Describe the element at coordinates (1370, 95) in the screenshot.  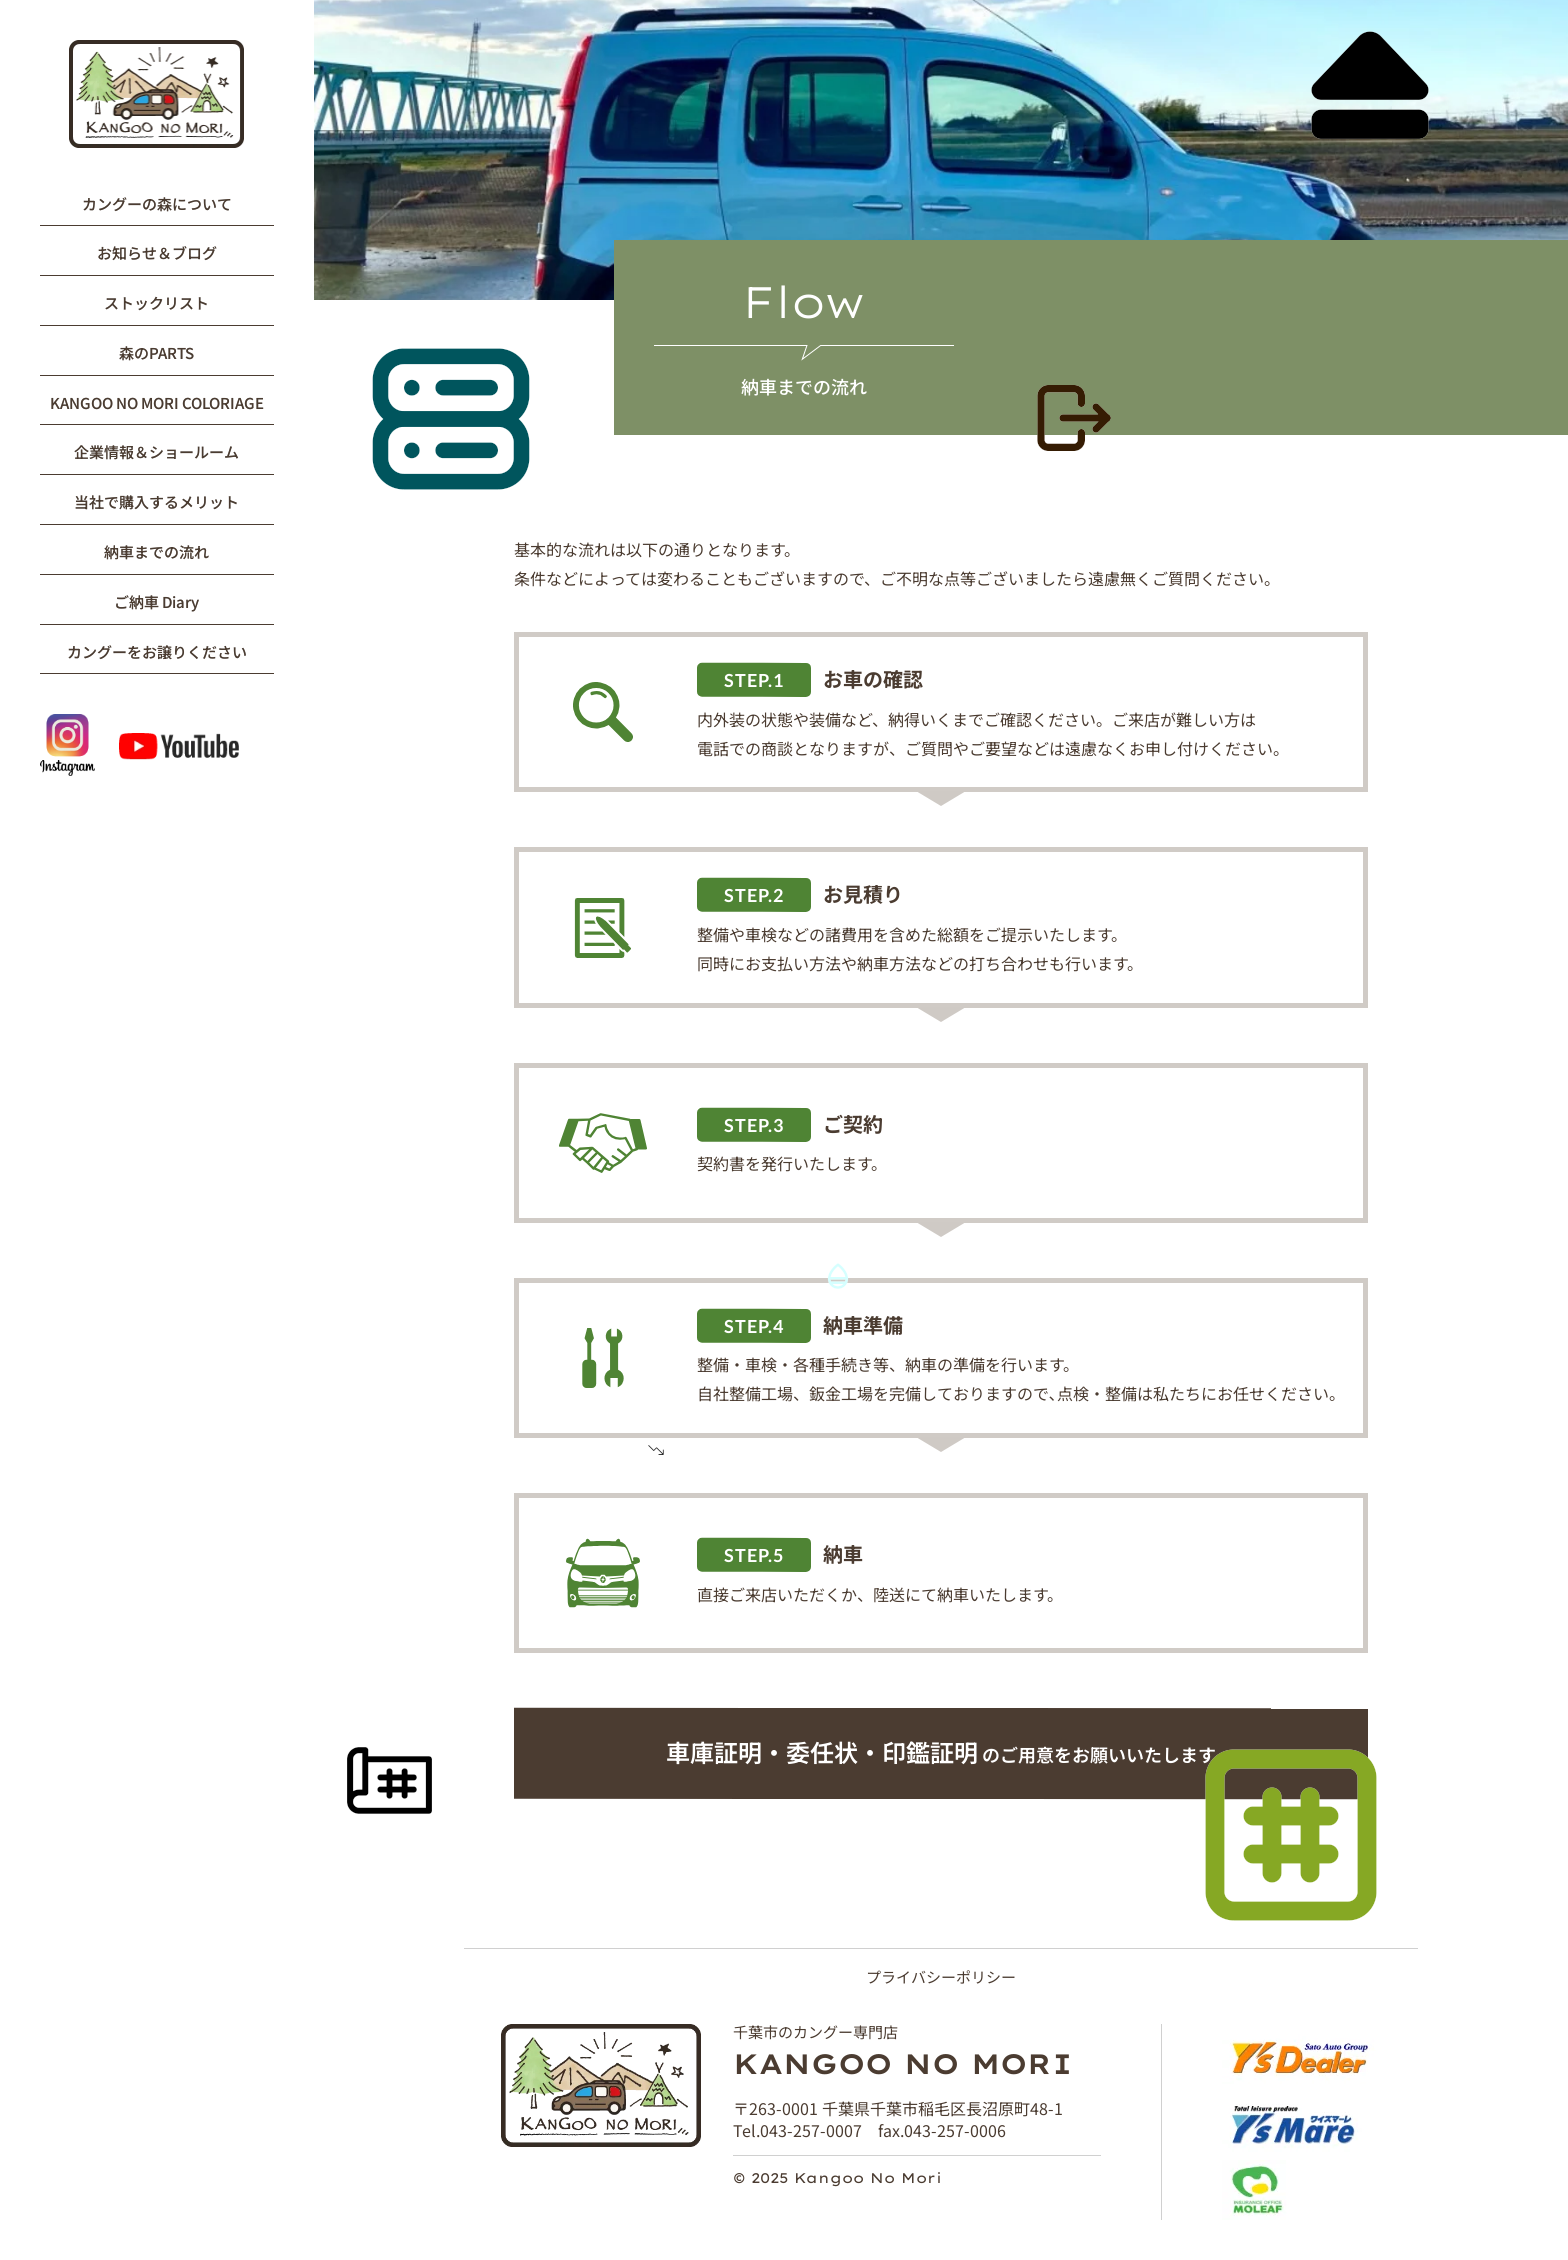
I see `eject a disc or removable media` at that location.